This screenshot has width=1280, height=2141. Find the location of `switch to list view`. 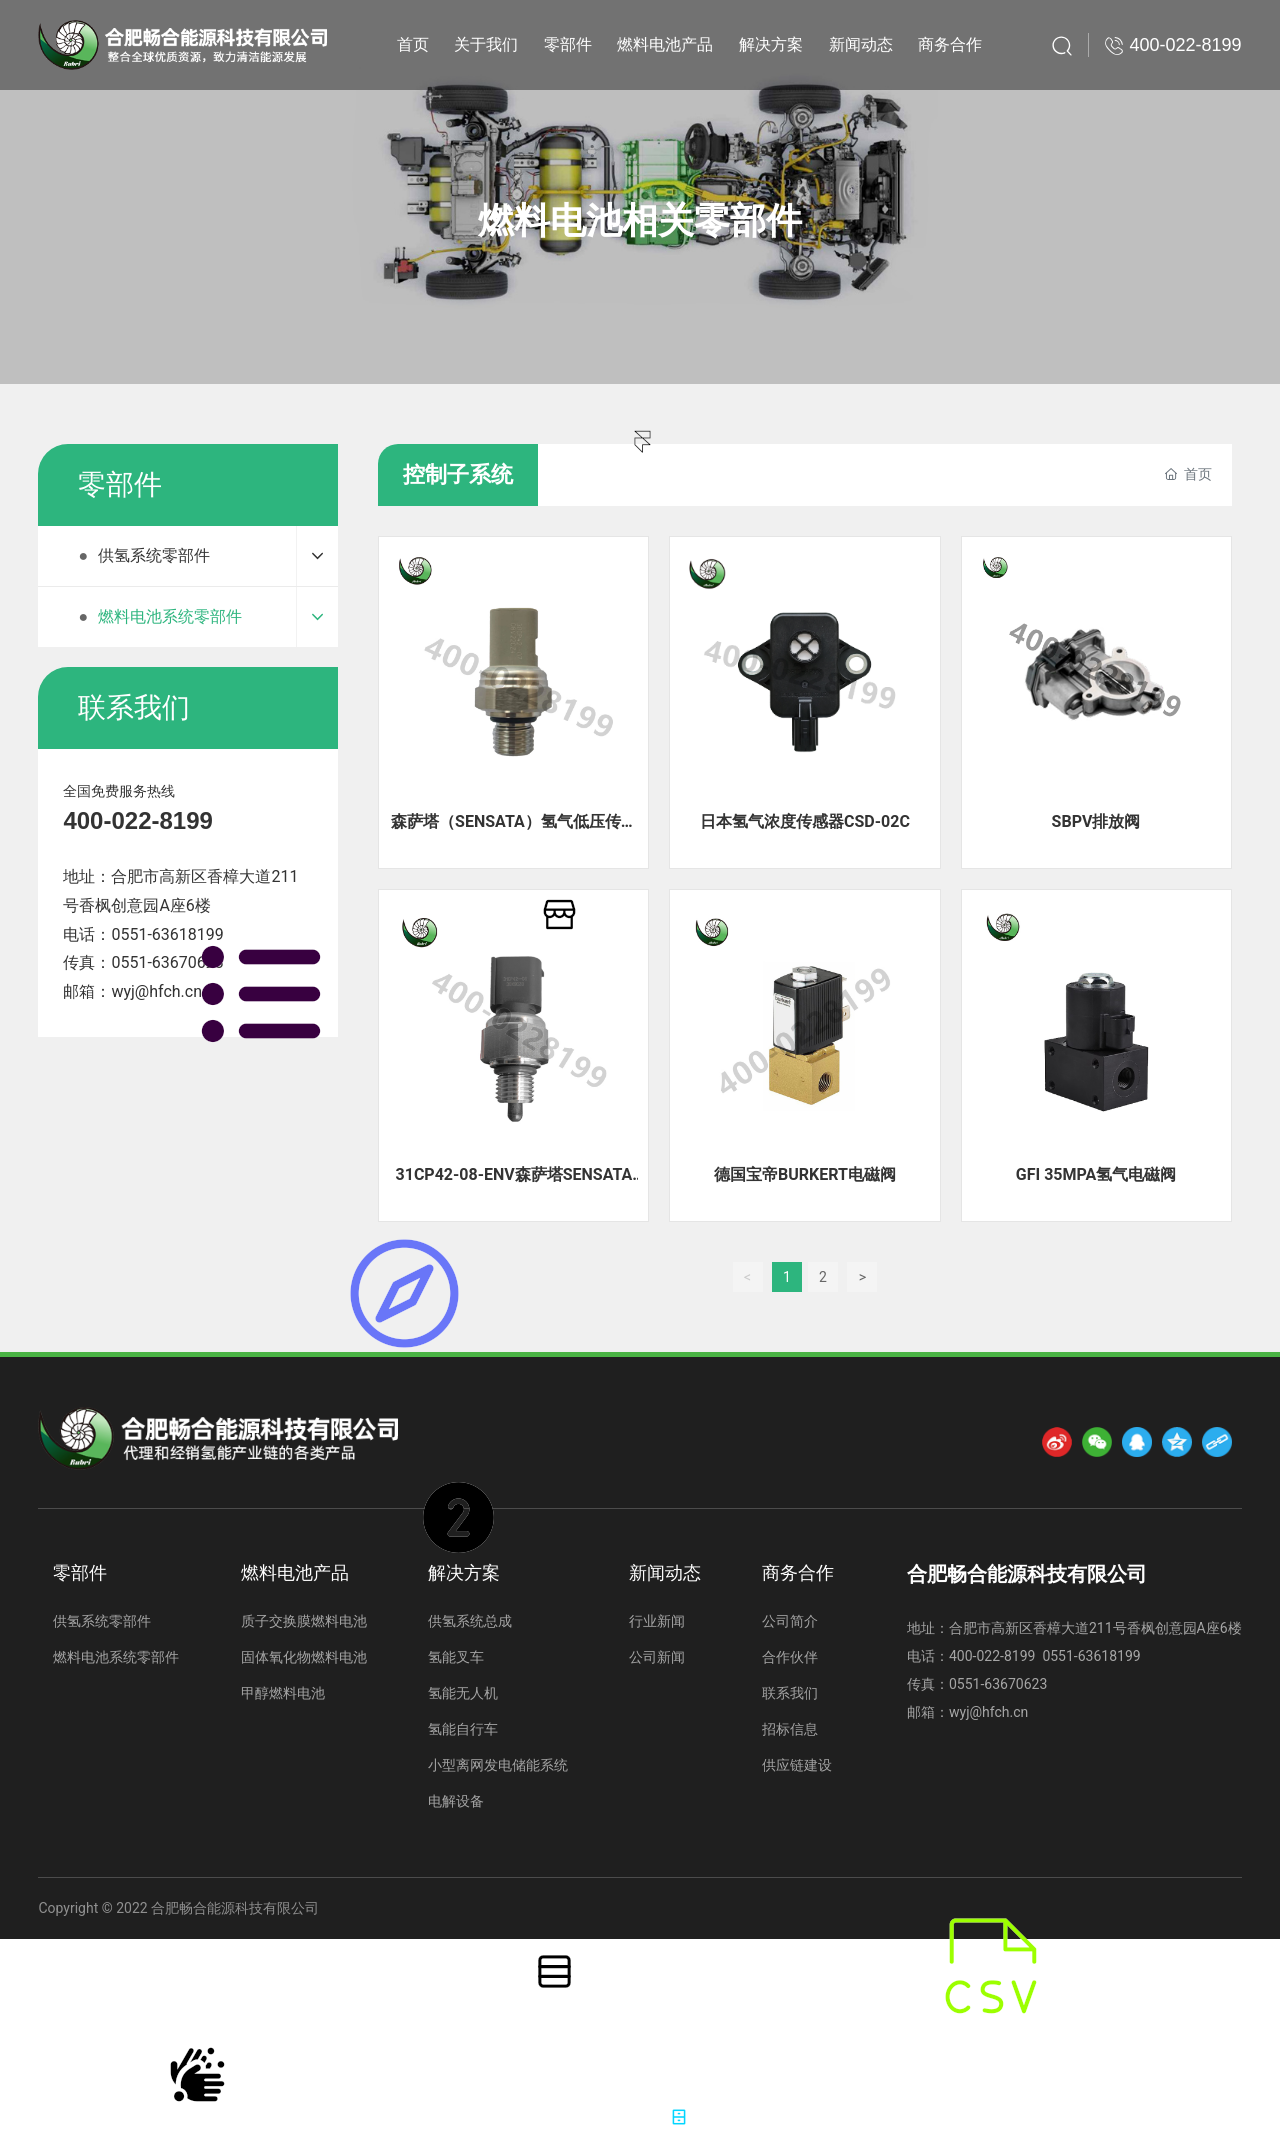

switch to list view is located at coordinates (554, 1971).